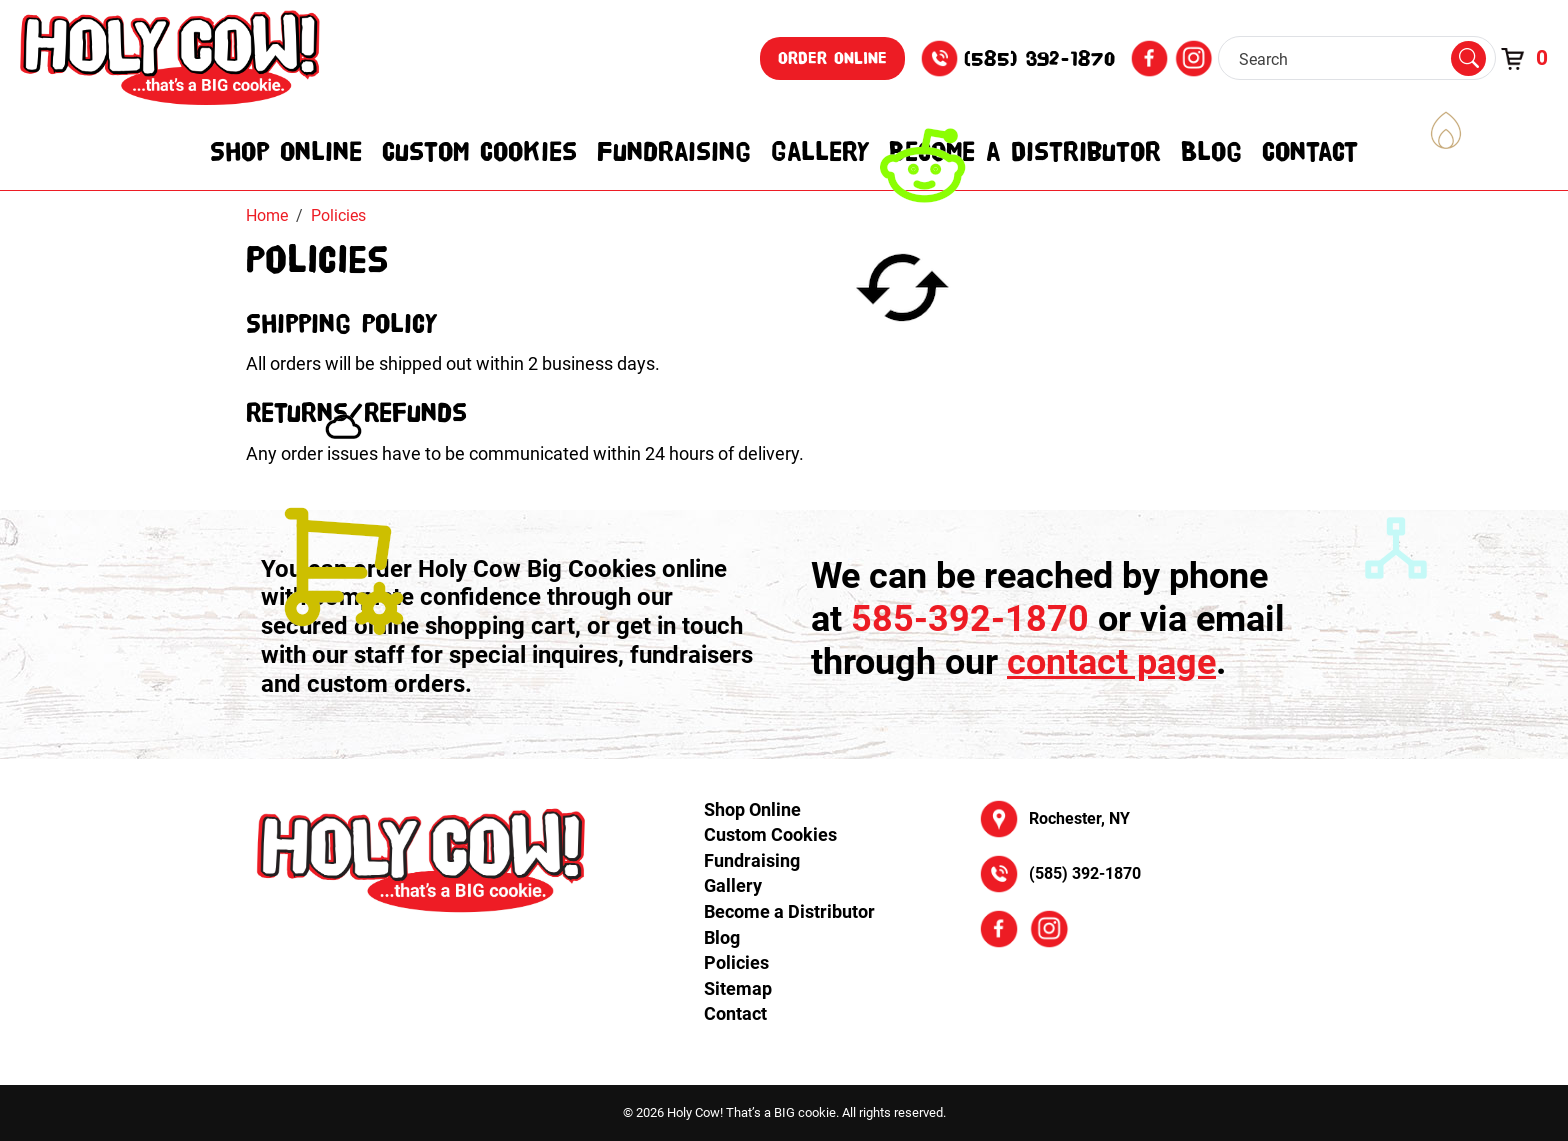 The width and height of the screenshot is (1568, 1141). I want to click on indicates trending or hot content, so click(1446, 131).